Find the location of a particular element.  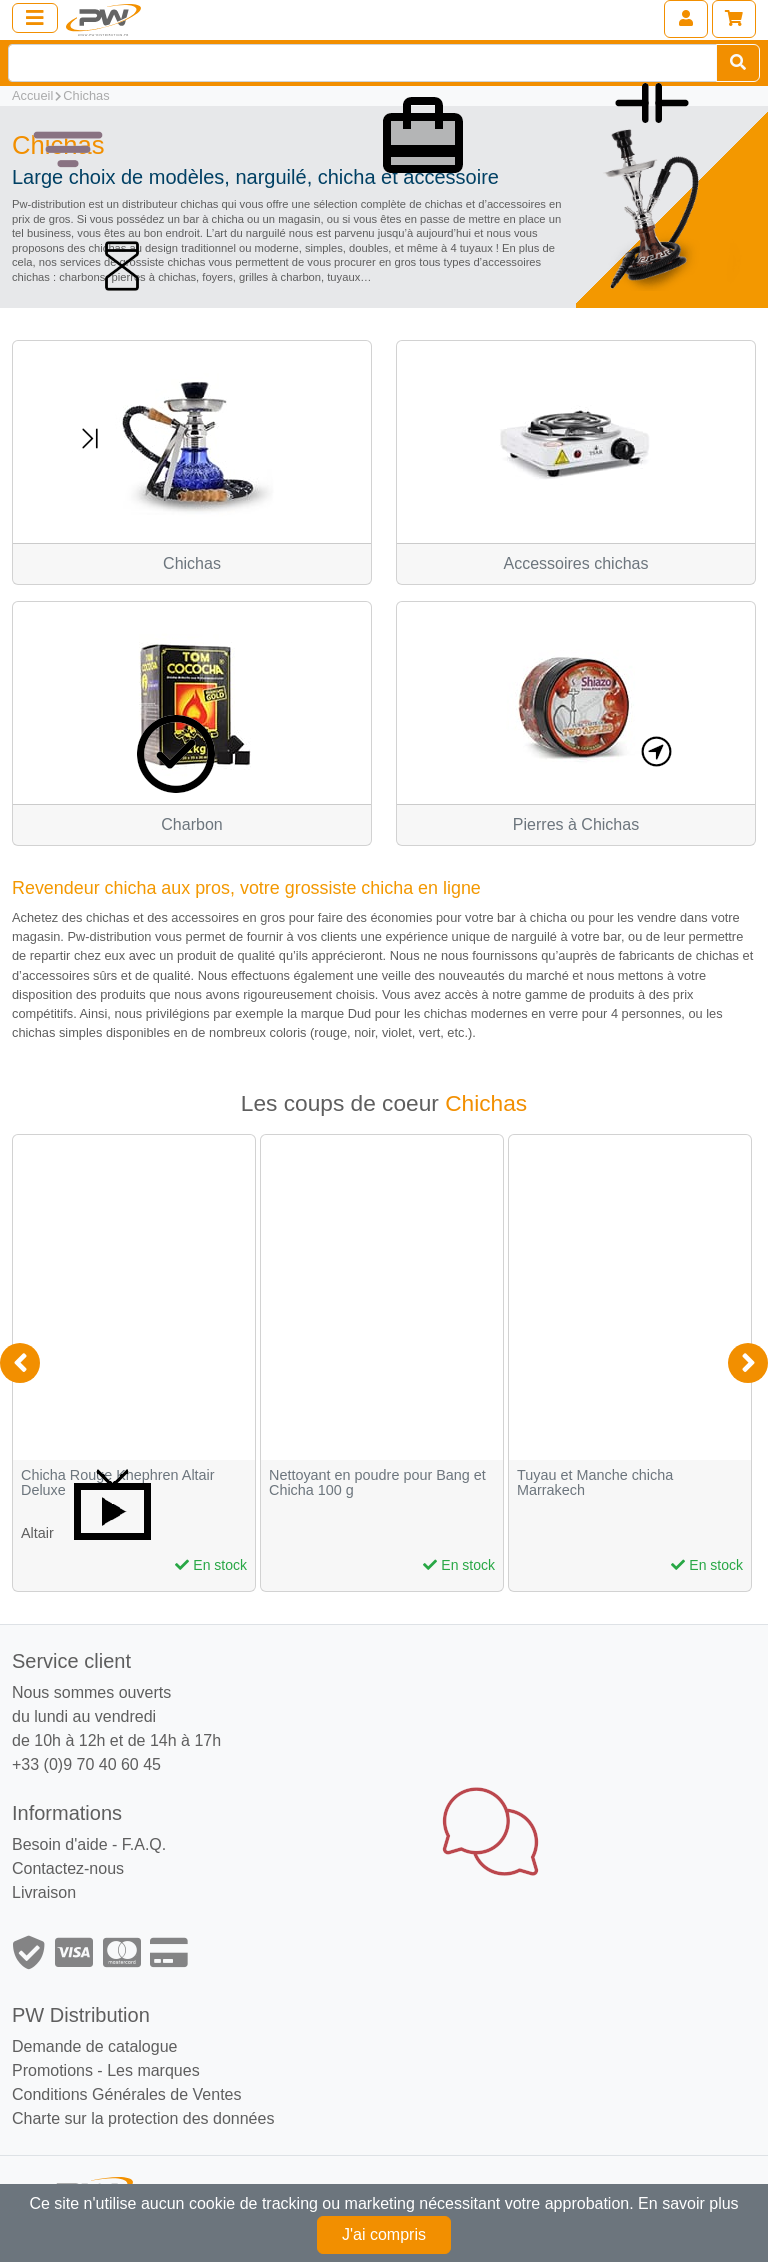

indicates a completed or successful action is located at coordinates (176, 754).